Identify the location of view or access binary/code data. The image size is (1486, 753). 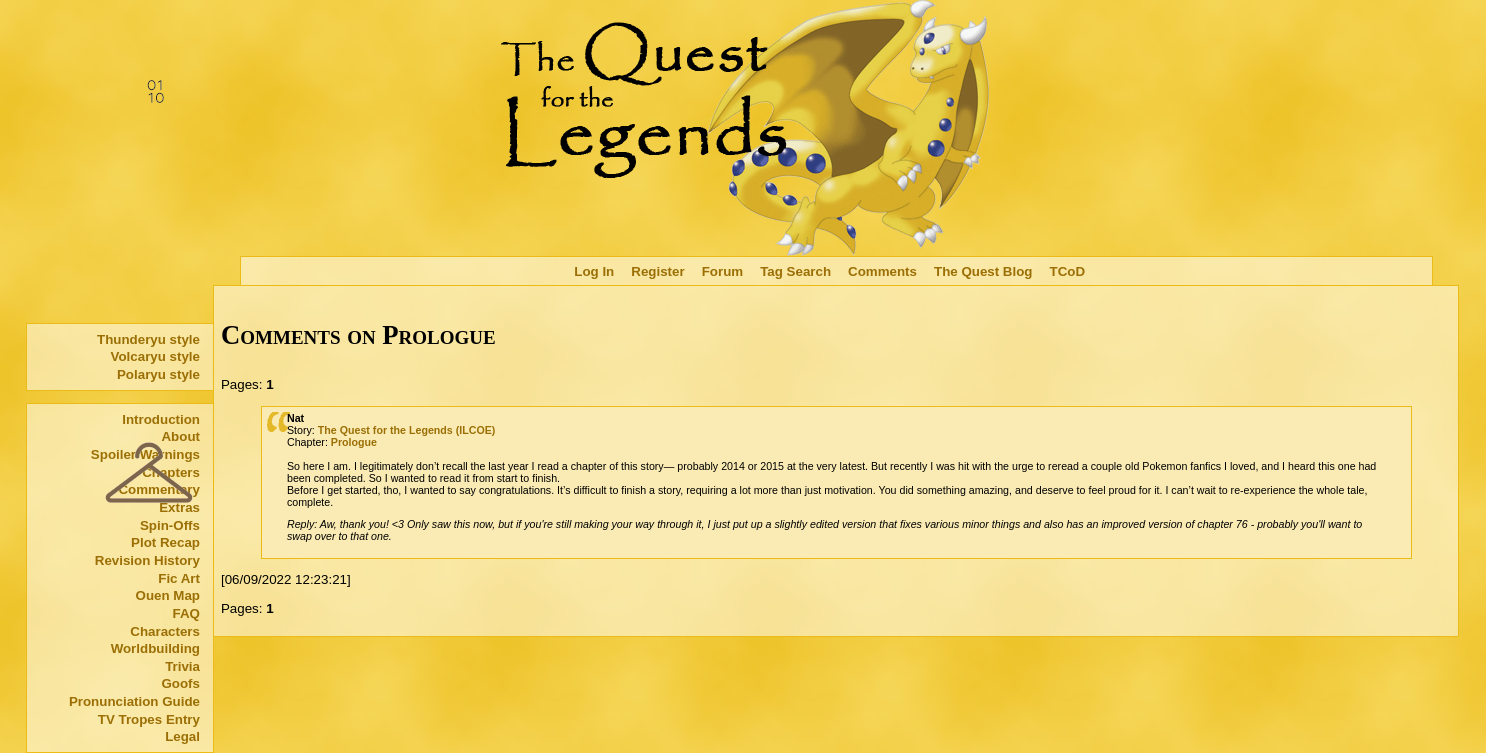
(155, 91).